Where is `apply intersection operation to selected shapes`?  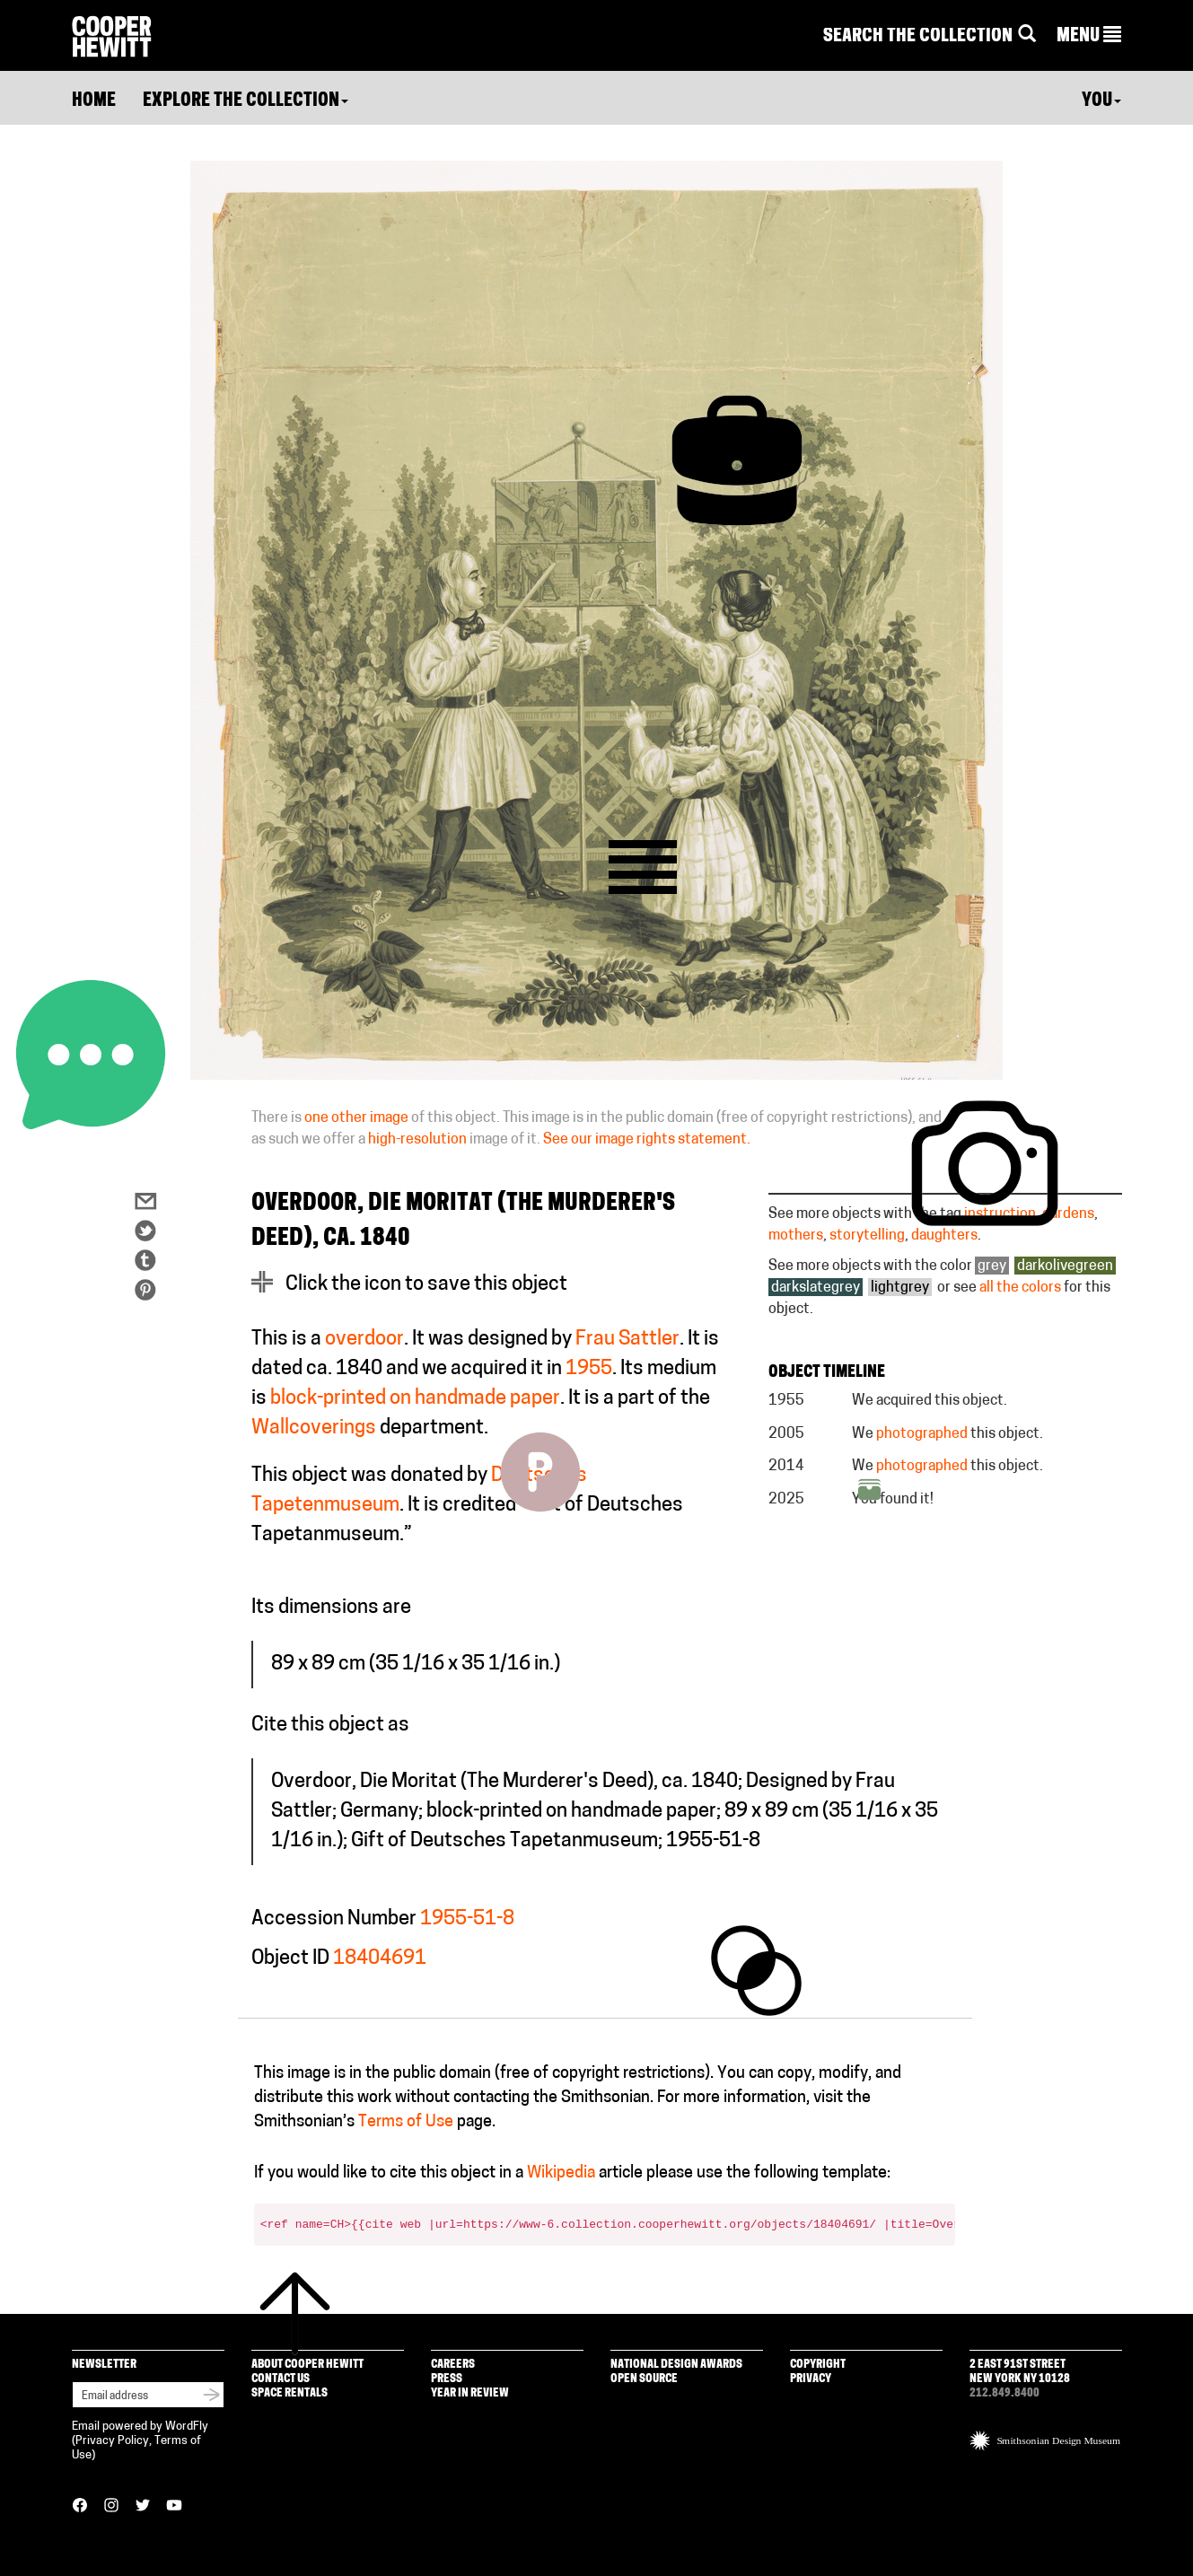 apply intersection operation to selected shapes is located at coordinates (756, 1970).